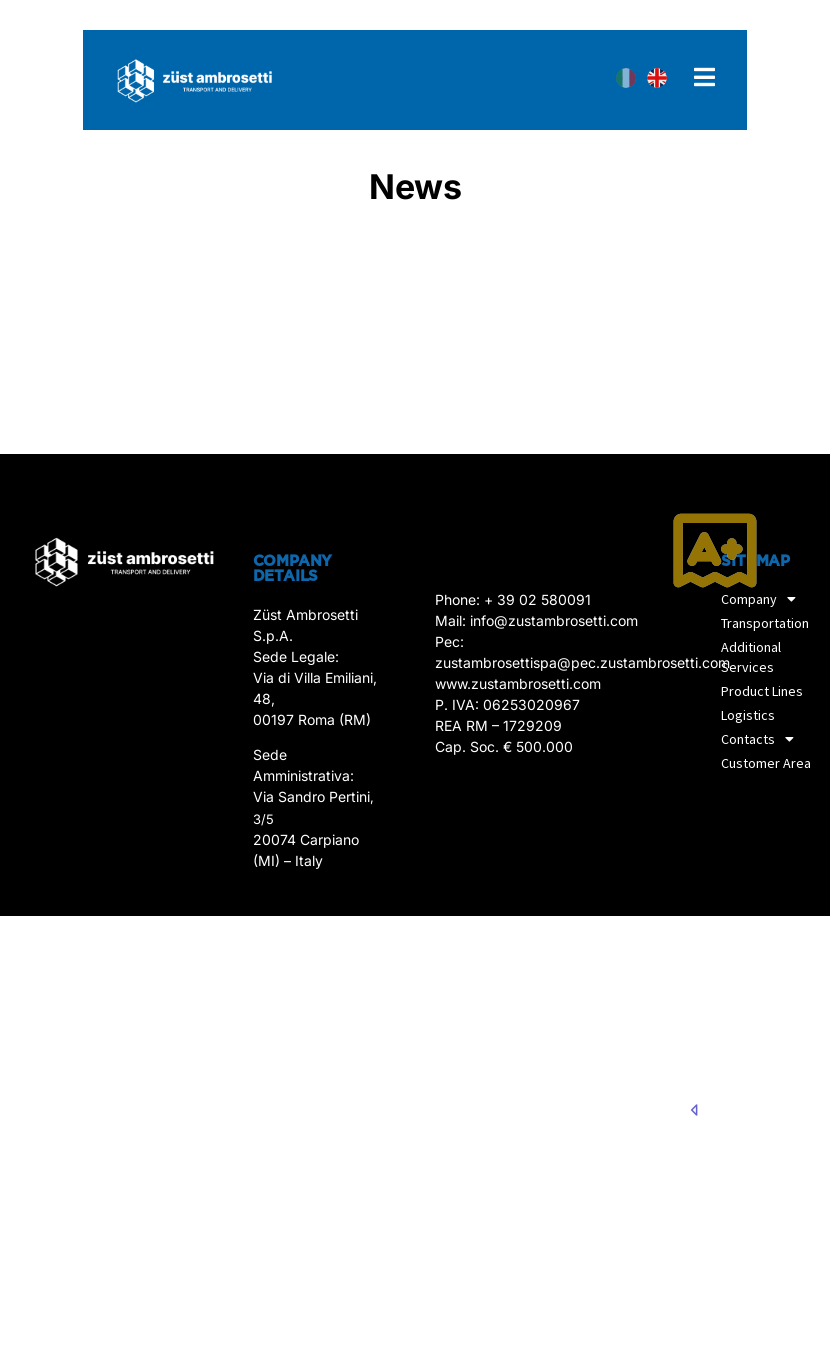 Image resolution: width=830 pixels, height=1347 pixels. I want to click on go back to the previous screen, so click(695, 1110).